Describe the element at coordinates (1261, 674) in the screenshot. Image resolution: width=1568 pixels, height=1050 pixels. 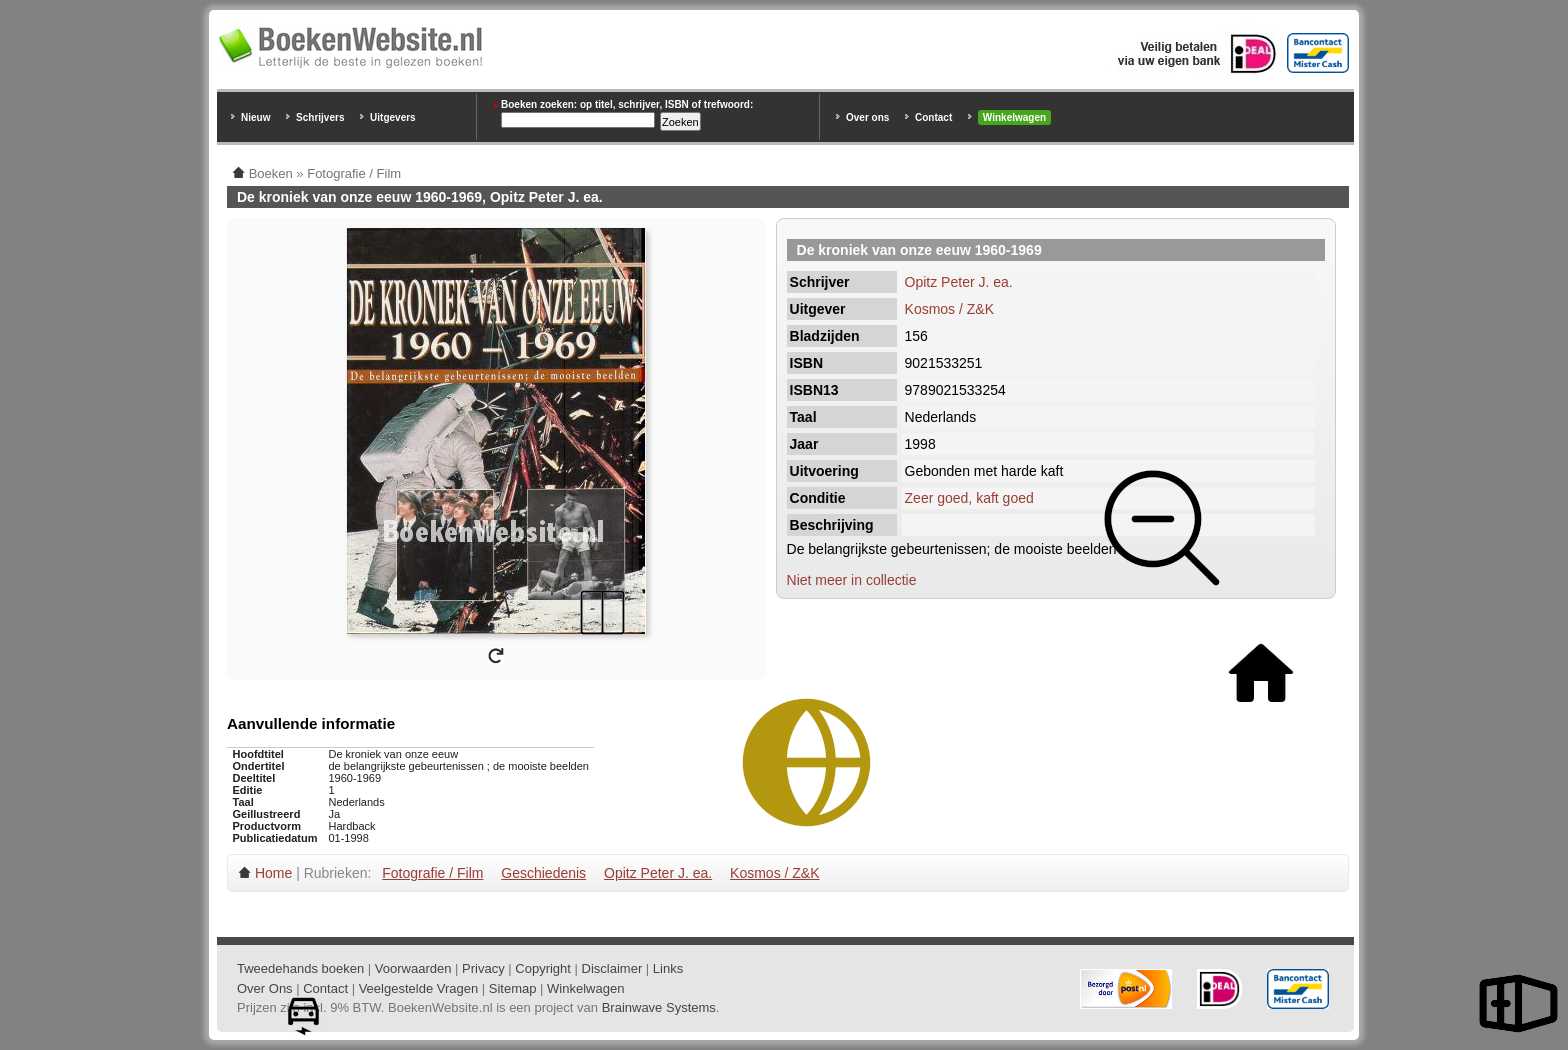
I see `navigate to the home screen` at that location.